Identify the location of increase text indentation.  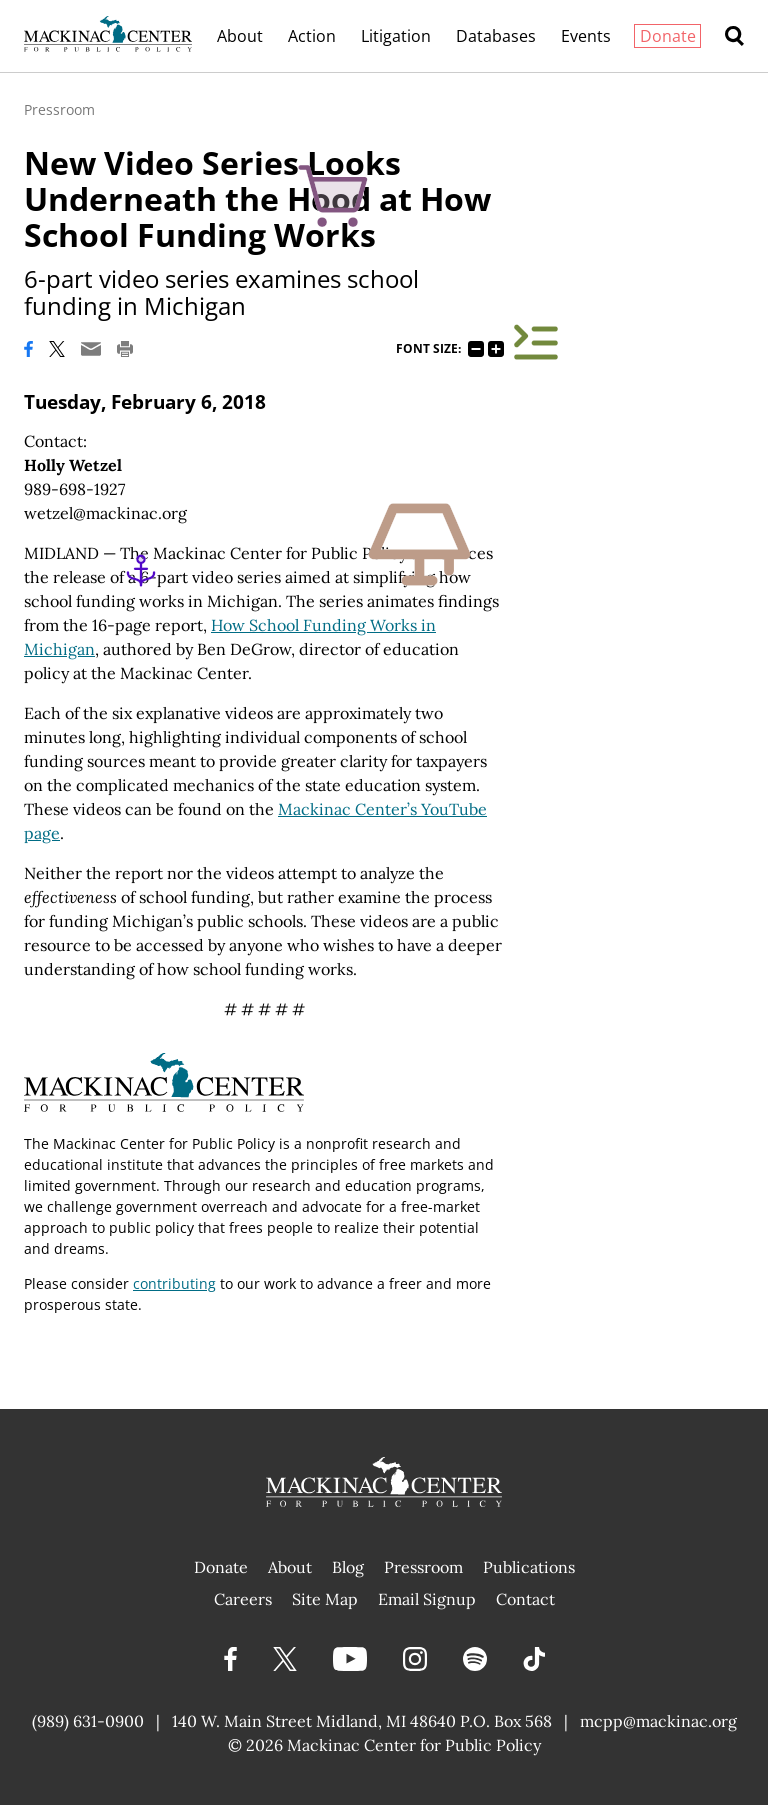
(536, 343).